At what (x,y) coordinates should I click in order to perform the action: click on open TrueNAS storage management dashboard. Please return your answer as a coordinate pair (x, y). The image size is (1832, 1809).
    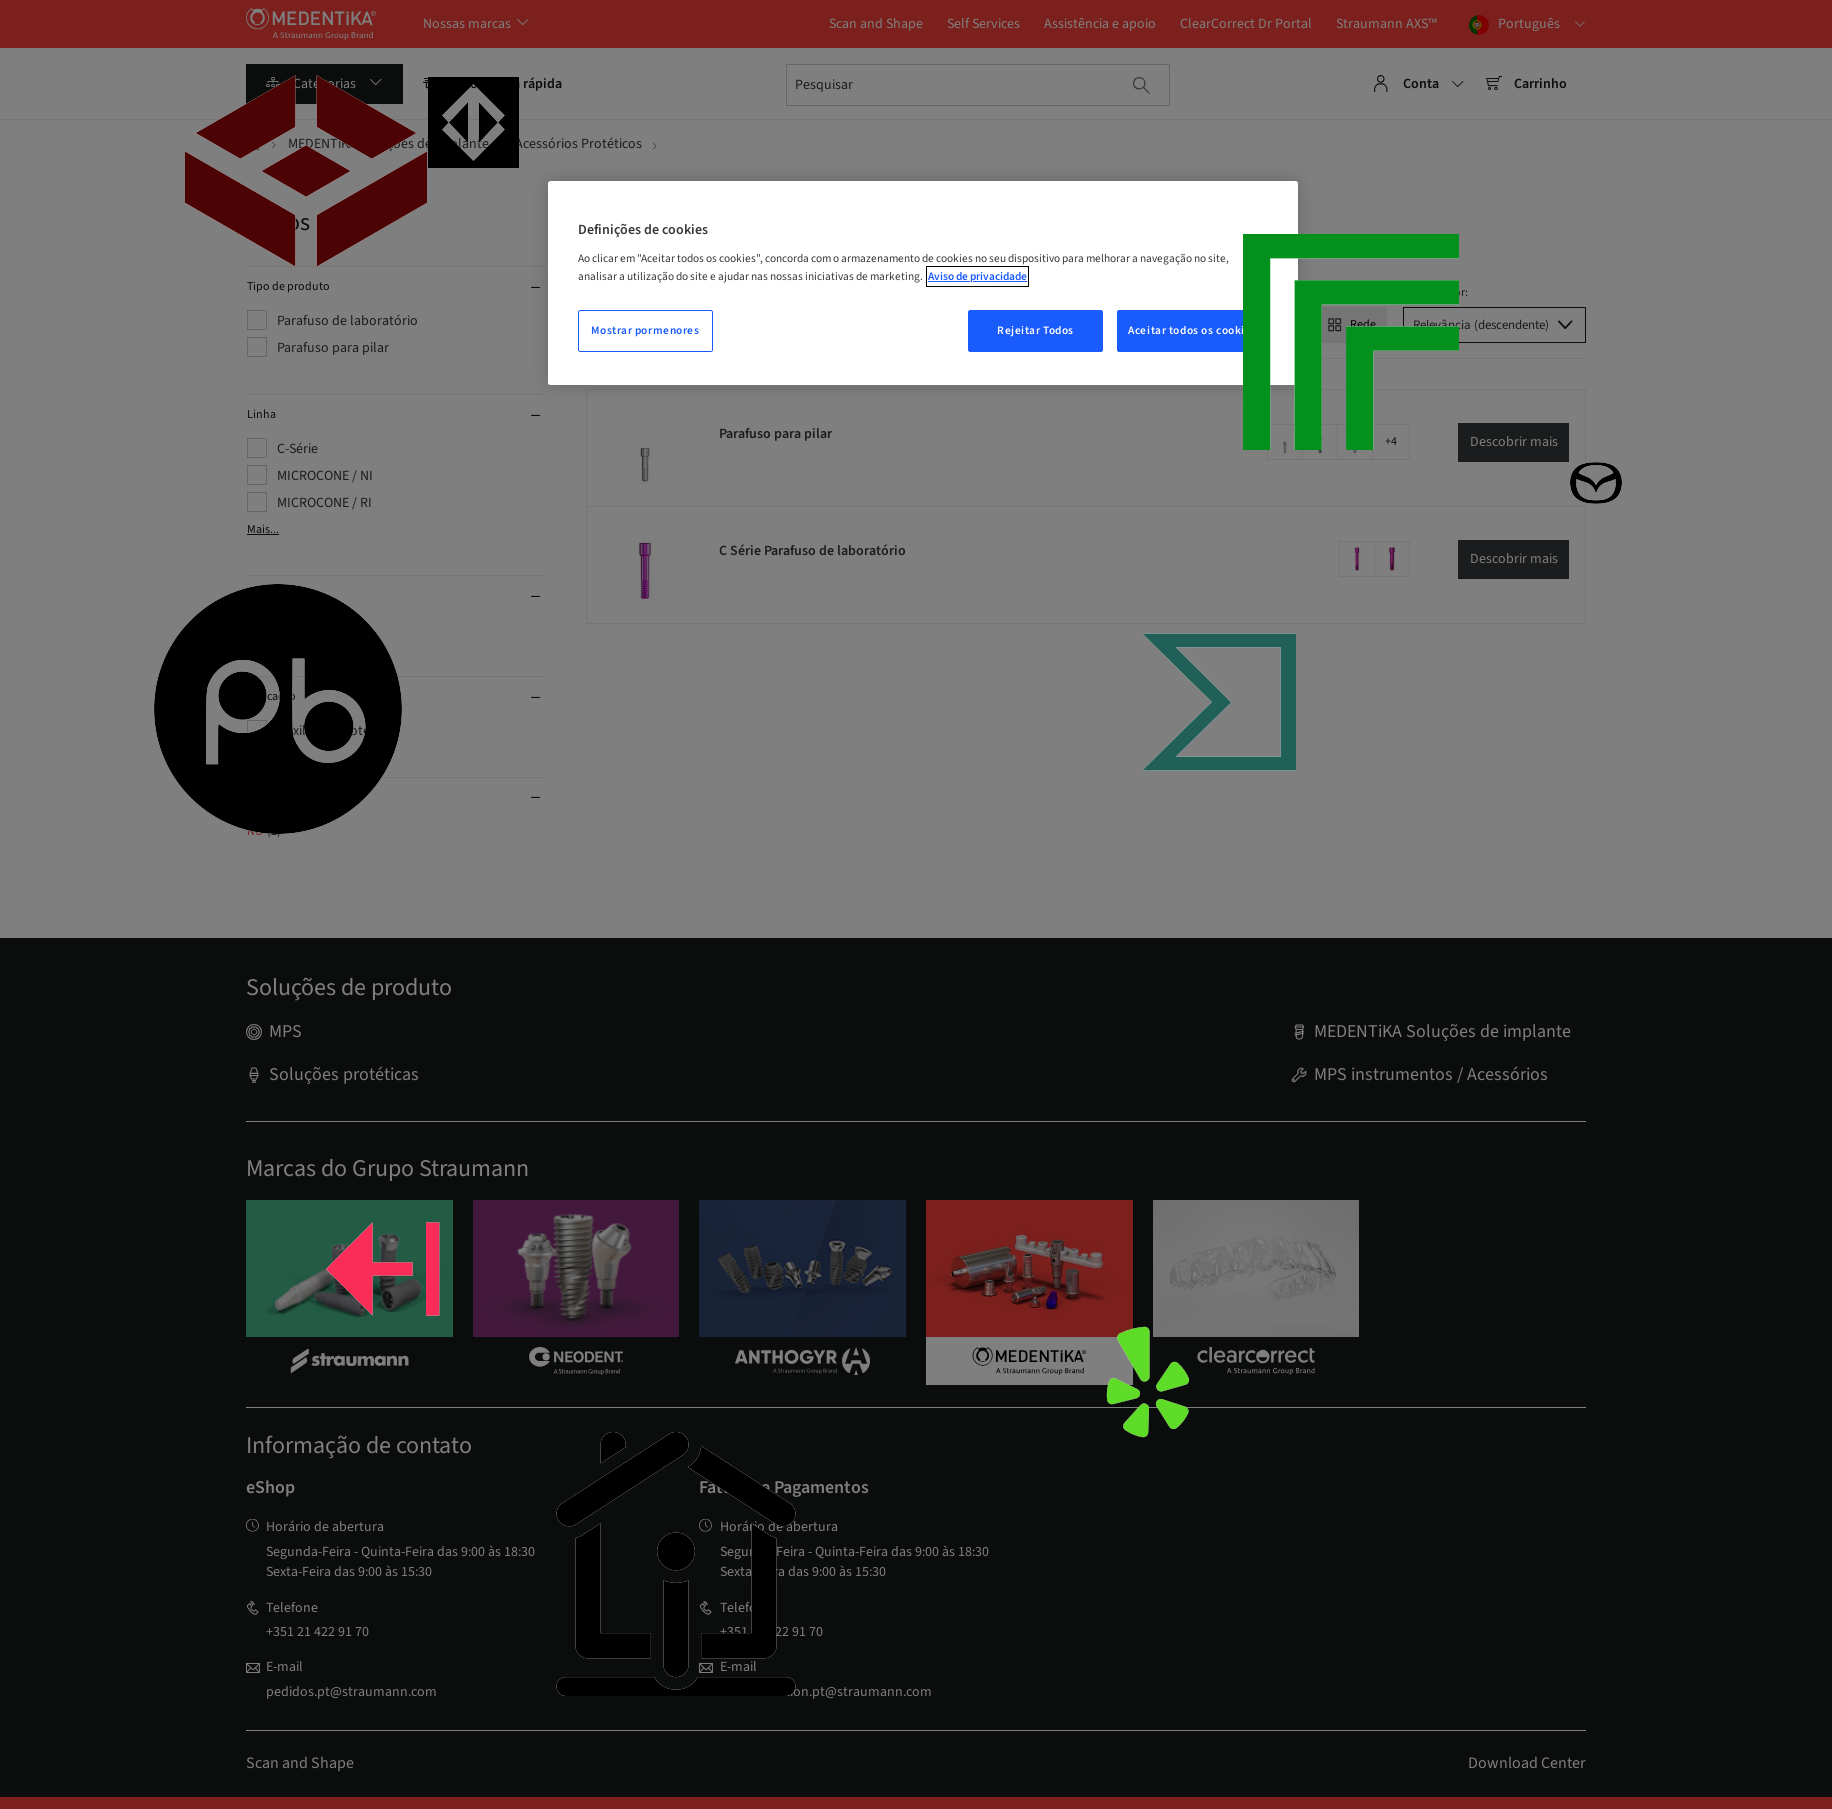
    Looking at the image, I should click on (306, 171).